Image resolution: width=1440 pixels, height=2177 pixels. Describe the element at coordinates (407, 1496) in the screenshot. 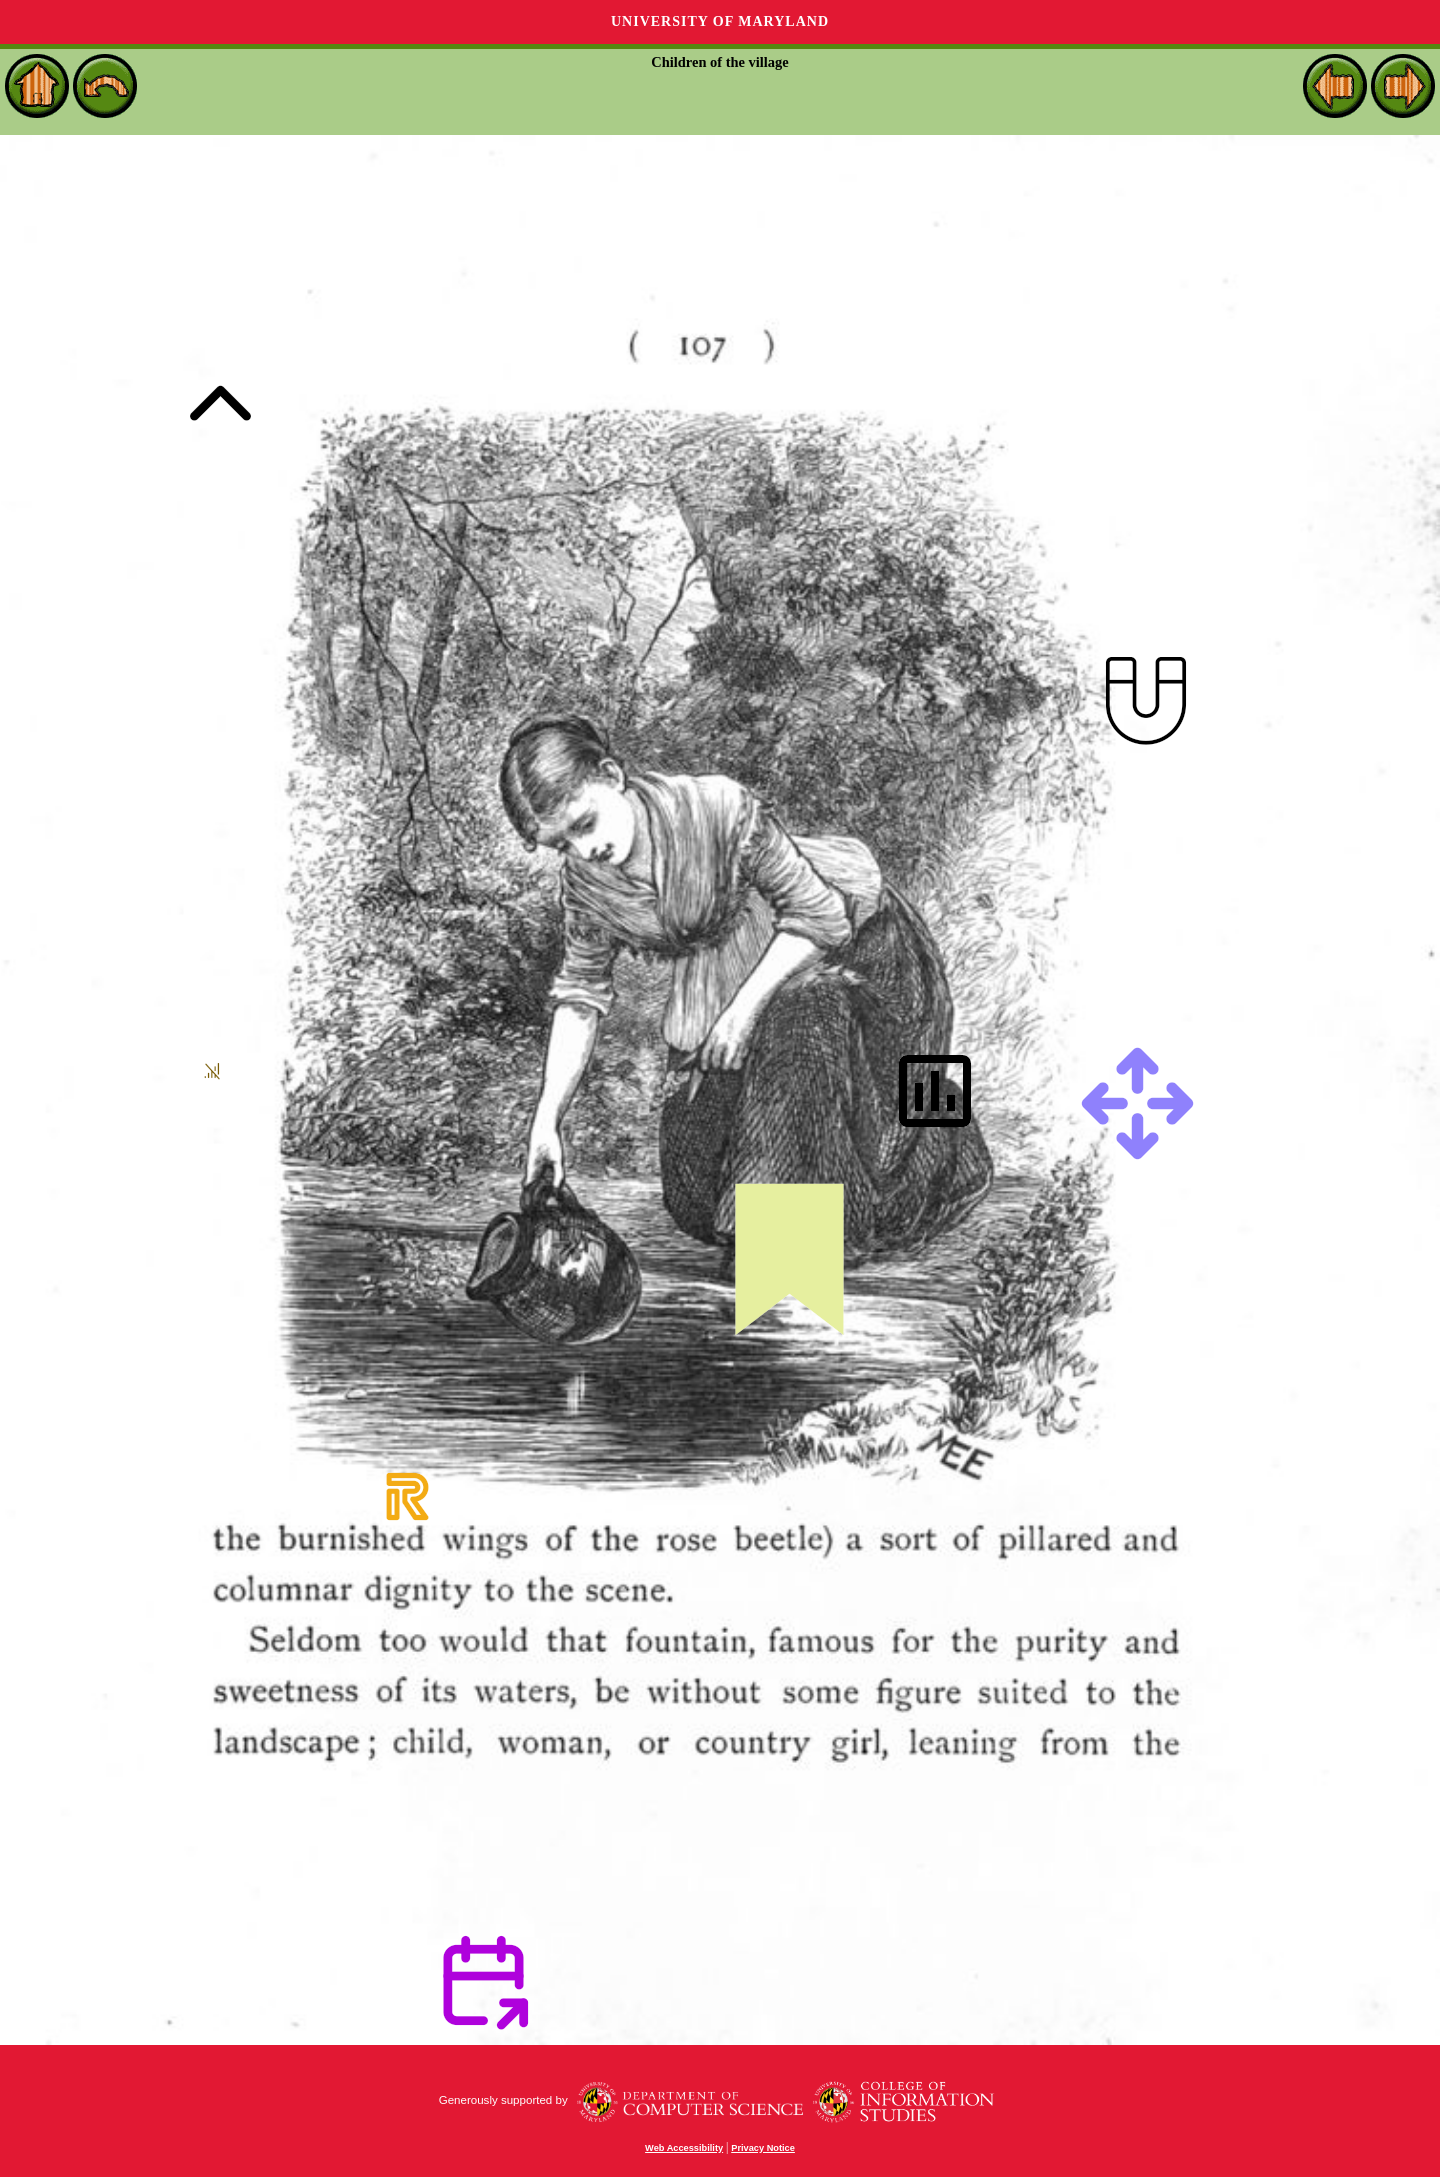

I see `open the Revolut banking app` at that location.